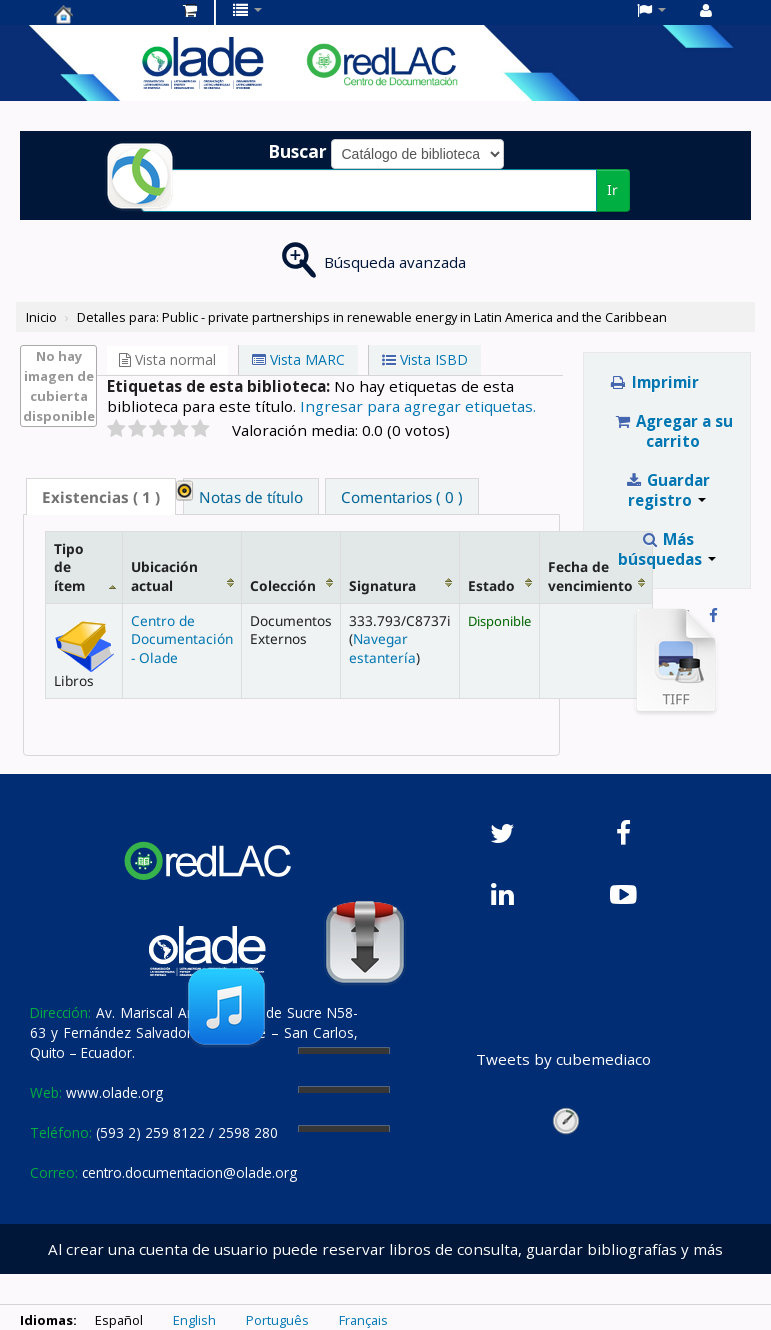 The image size is (771, 1330). What do you see at coordinates (184, 490) in the screenshot?
I see `open rhythmbox music player` at bounding box center [184, 490].